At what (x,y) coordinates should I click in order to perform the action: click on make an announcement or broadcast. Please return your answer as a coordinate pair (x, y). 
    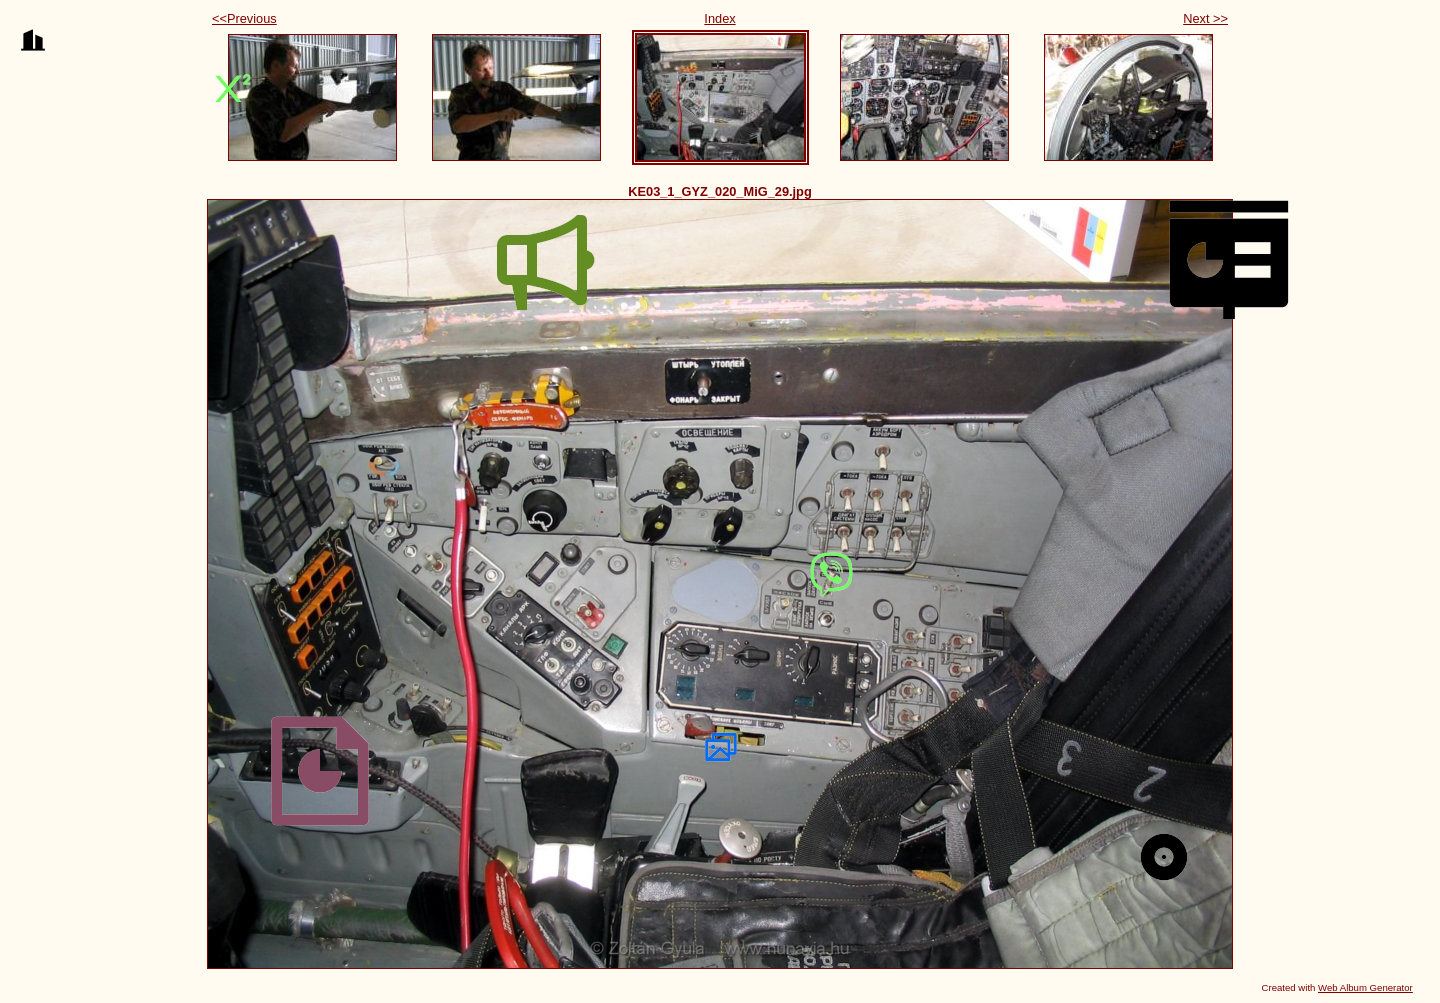
    Looking at the image, I should click on (542, 260).